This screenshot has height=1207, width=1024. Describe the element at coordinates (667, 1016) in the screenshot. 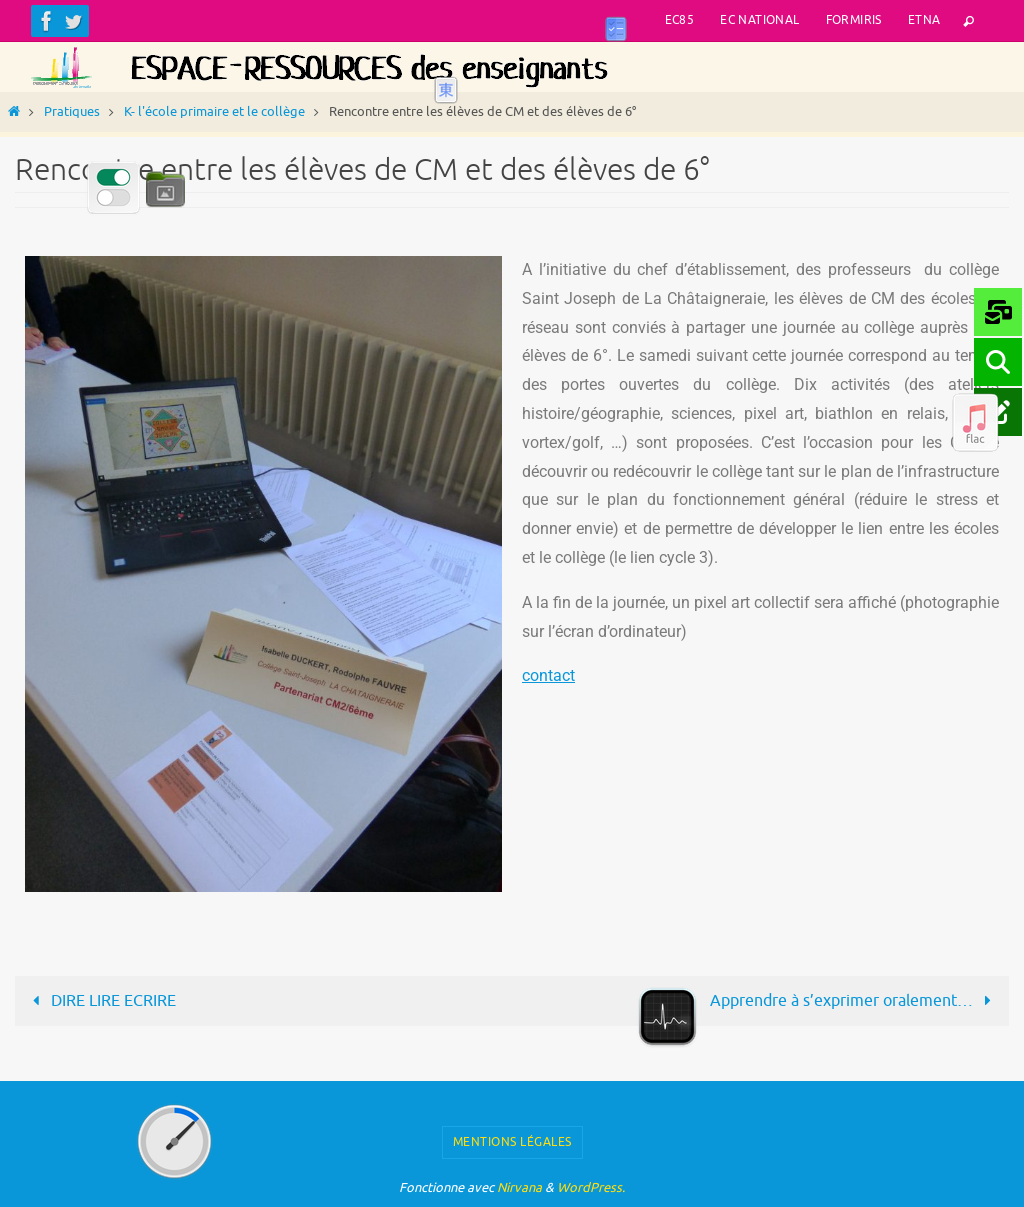

I see `open power statistics and battery monitoring app` at that location.